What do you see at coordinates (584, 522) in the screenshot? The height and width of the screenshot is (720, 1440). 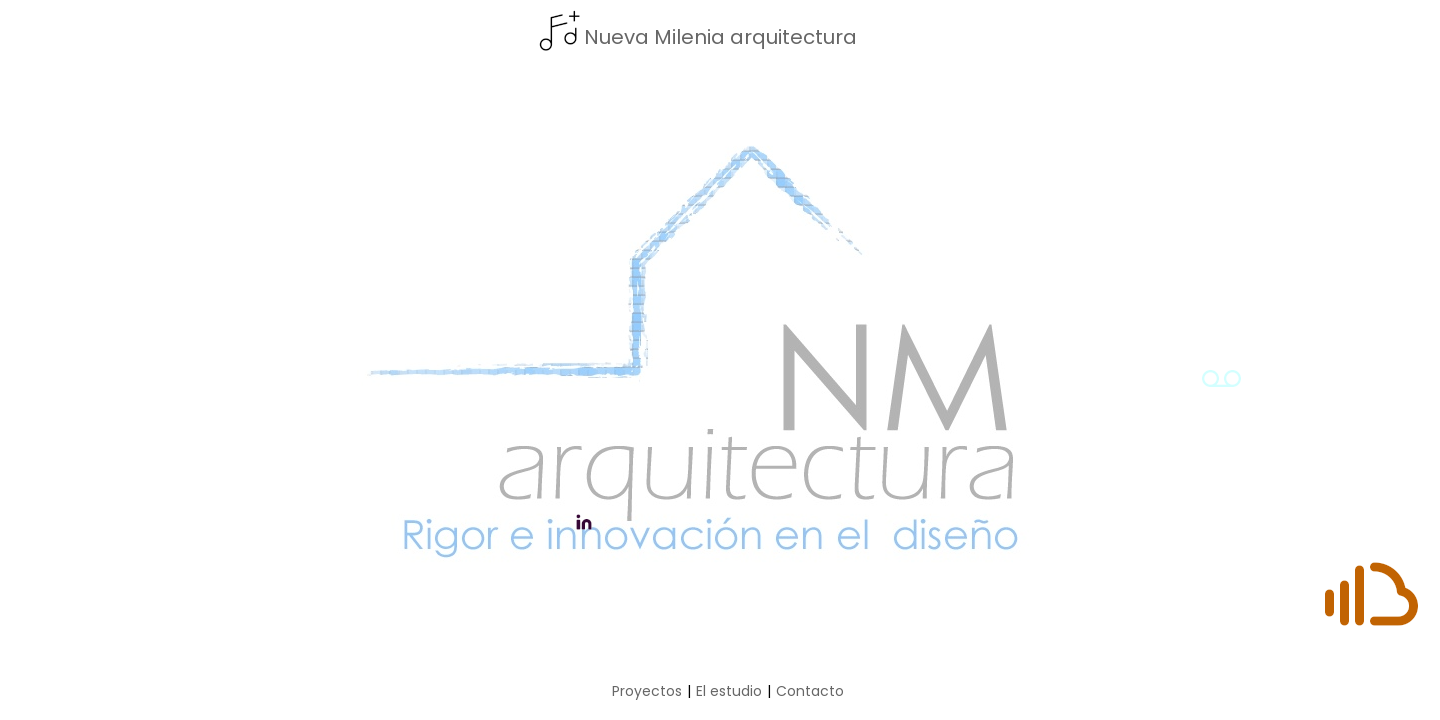 I see `connect with LinkedIn profile` at bounding box center [584, 522].